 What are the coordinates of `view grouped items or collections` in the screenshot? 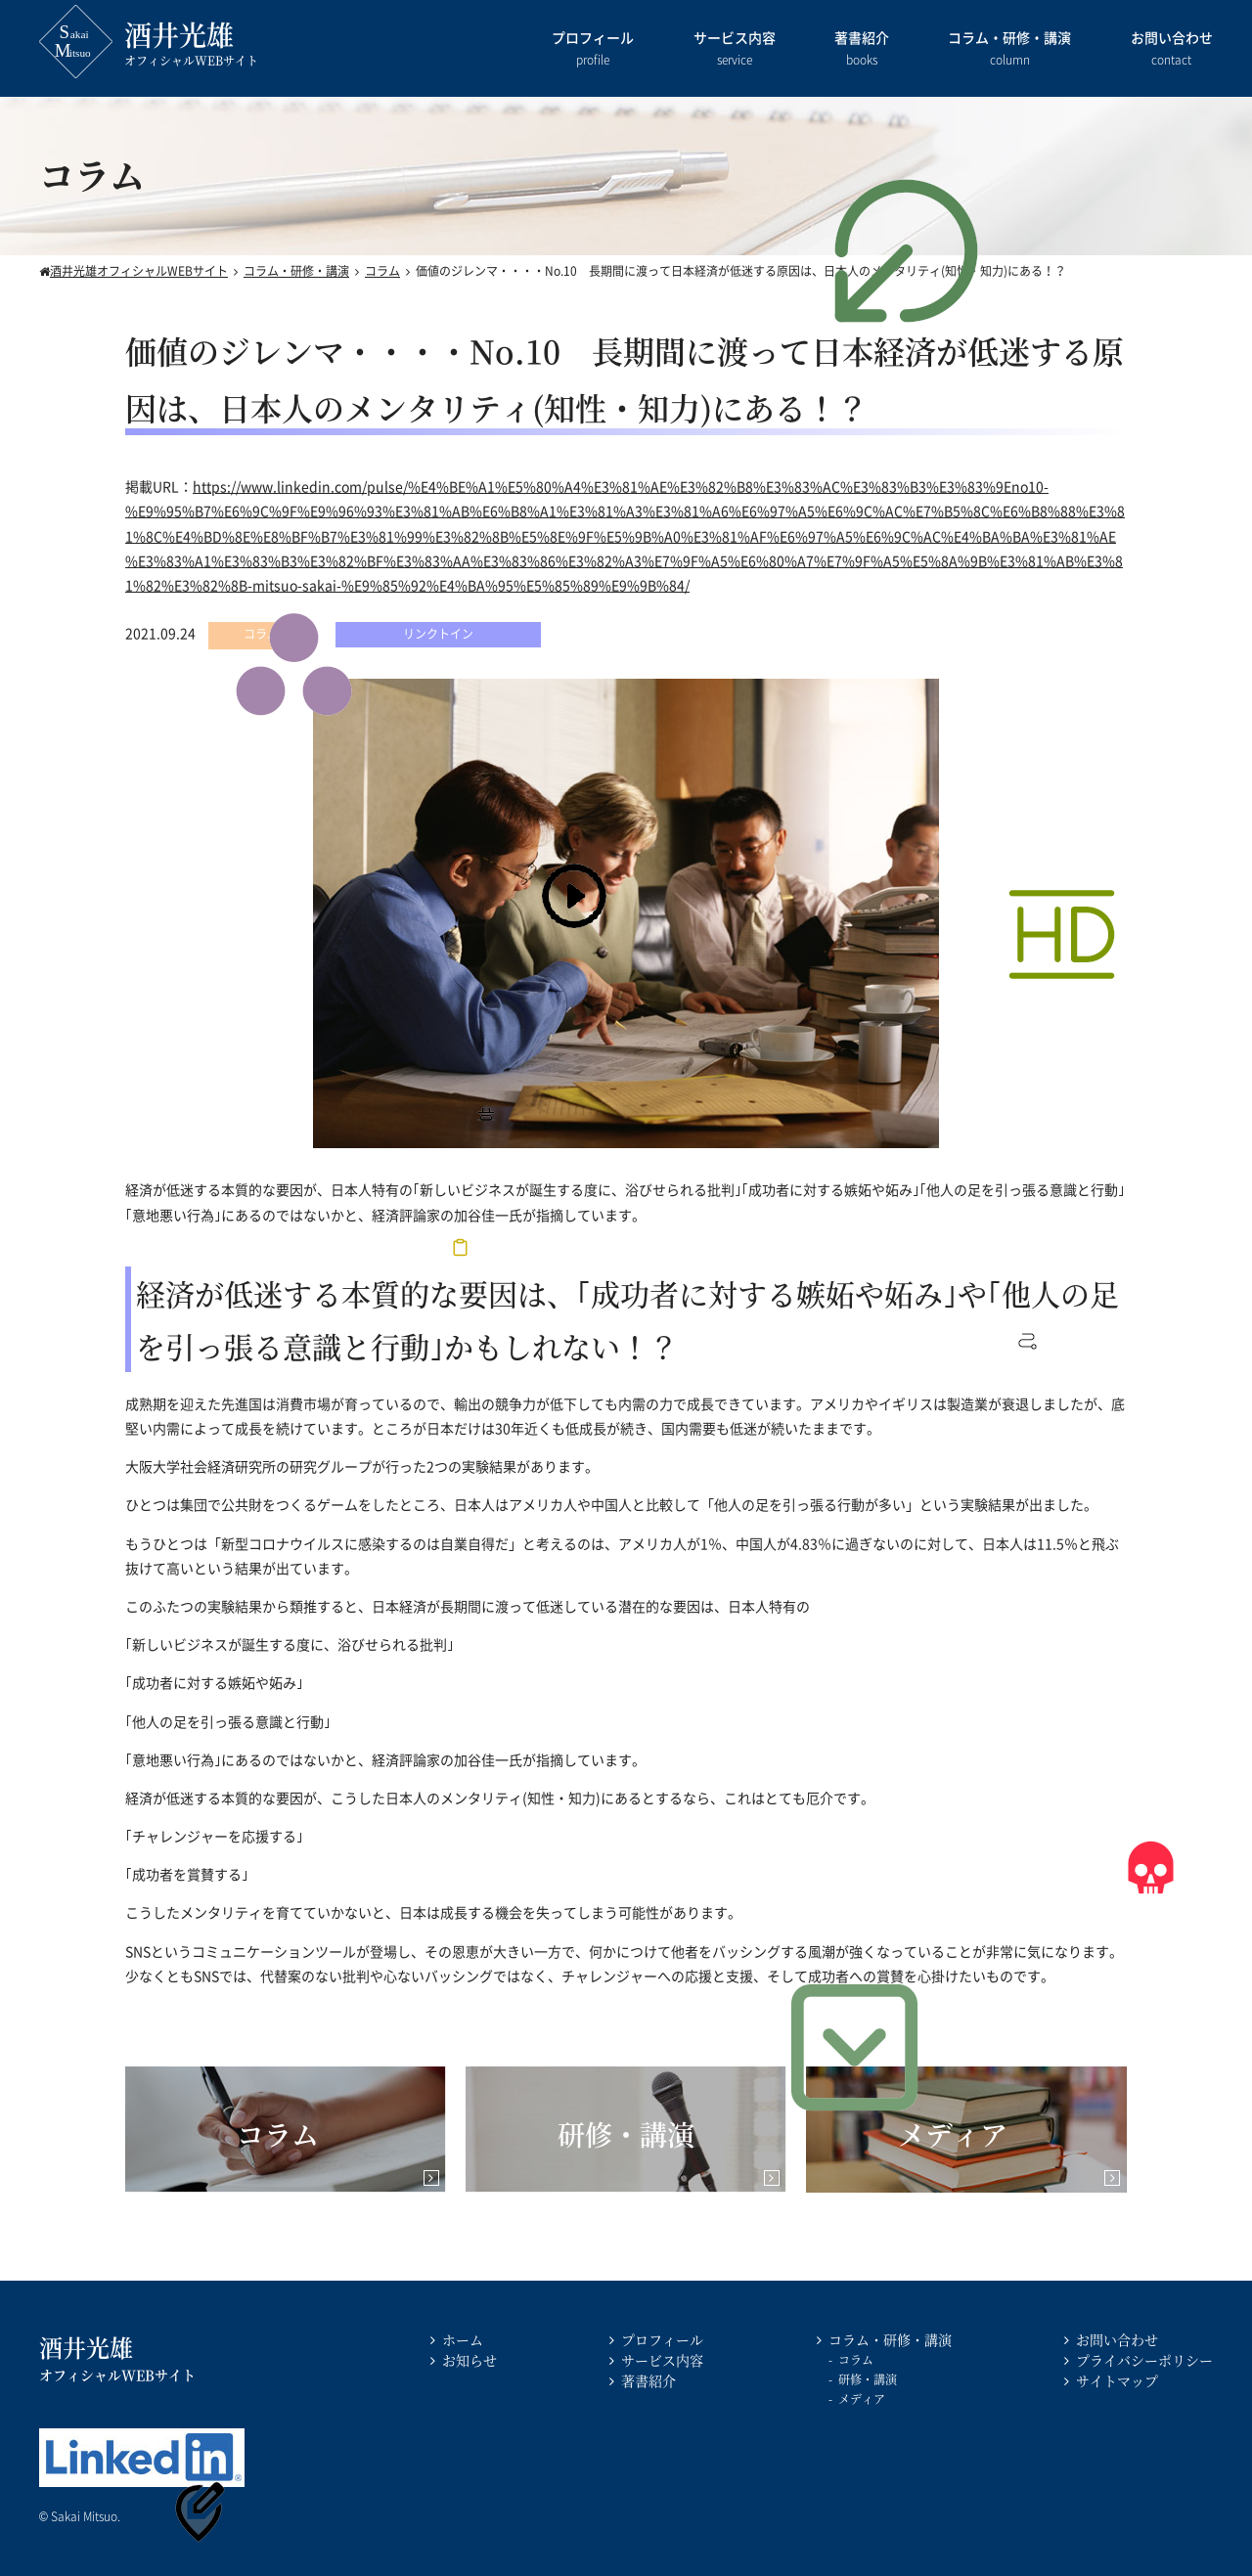 It's located at (293, 666).